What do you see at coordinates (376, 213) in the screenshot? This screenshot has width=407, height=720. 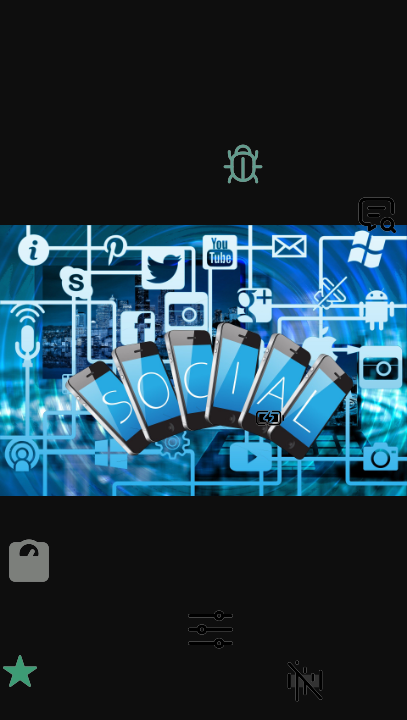 I see `search through your messages` at bounding box center [376, 213].